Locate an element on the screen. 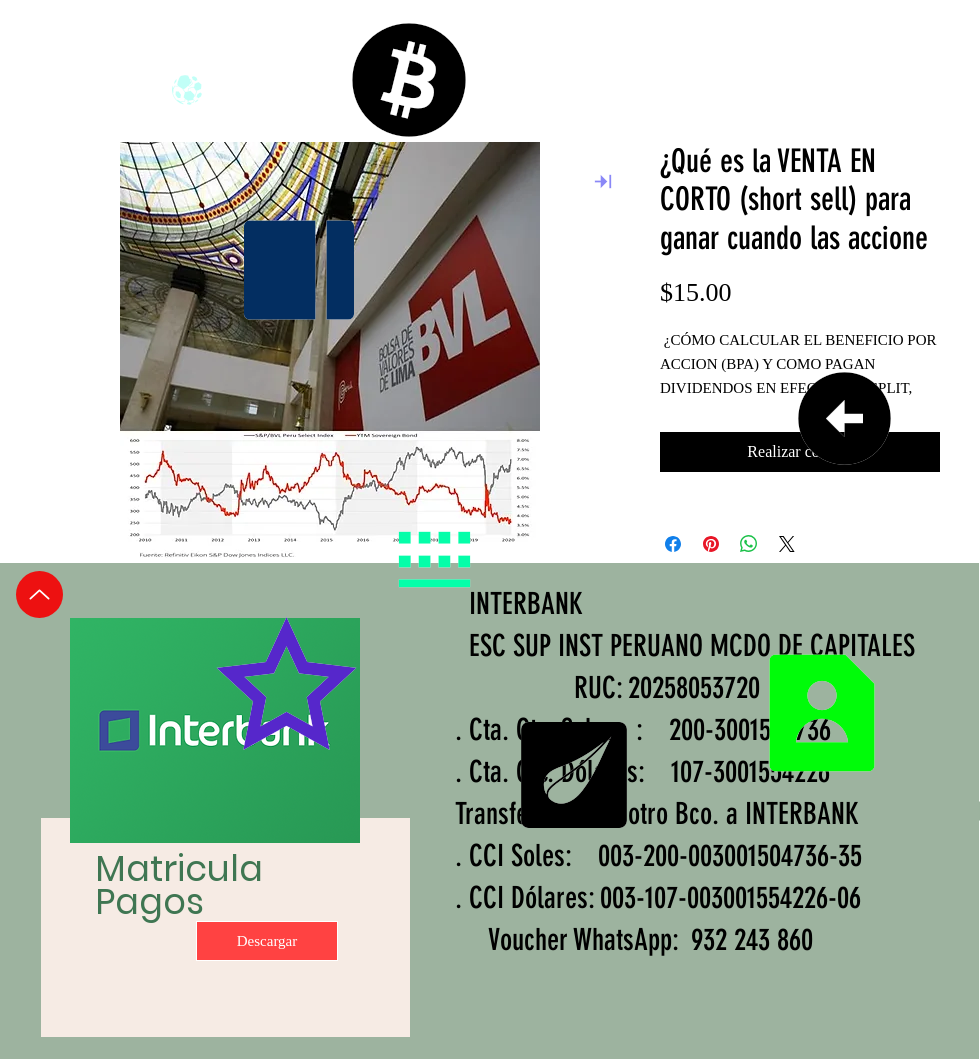 The image size is (980, 1059). go back to the previous screen is located at coordinates (844, 418).